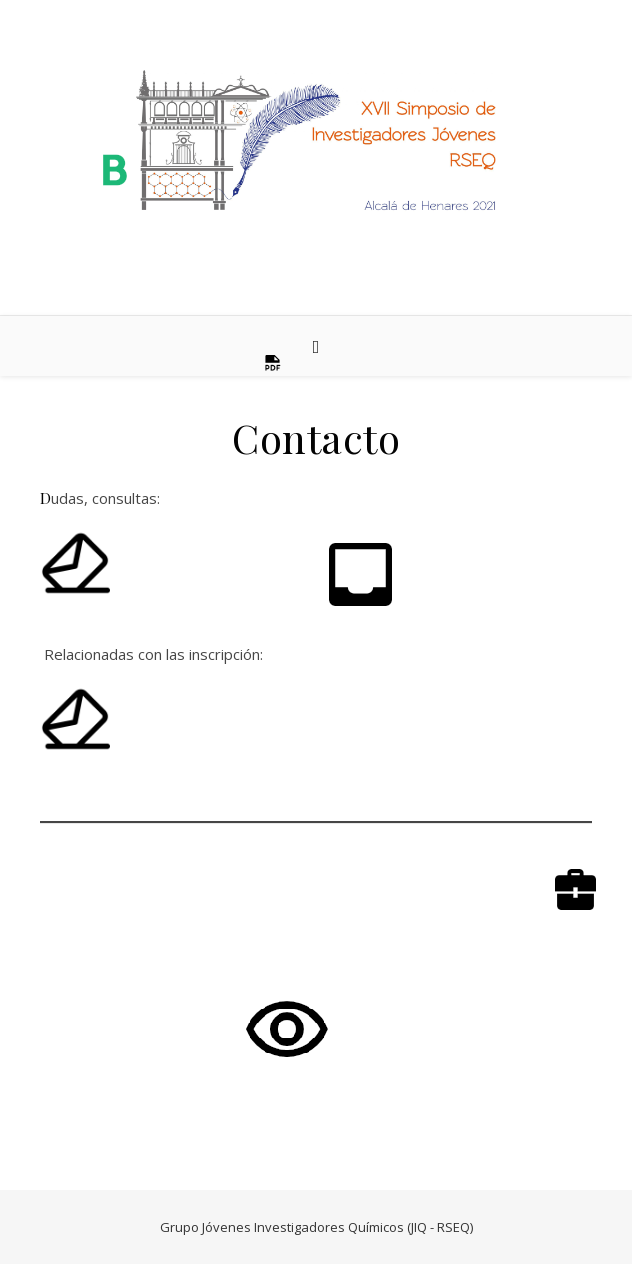  I want to click on access your inbox, so click(360, 574).